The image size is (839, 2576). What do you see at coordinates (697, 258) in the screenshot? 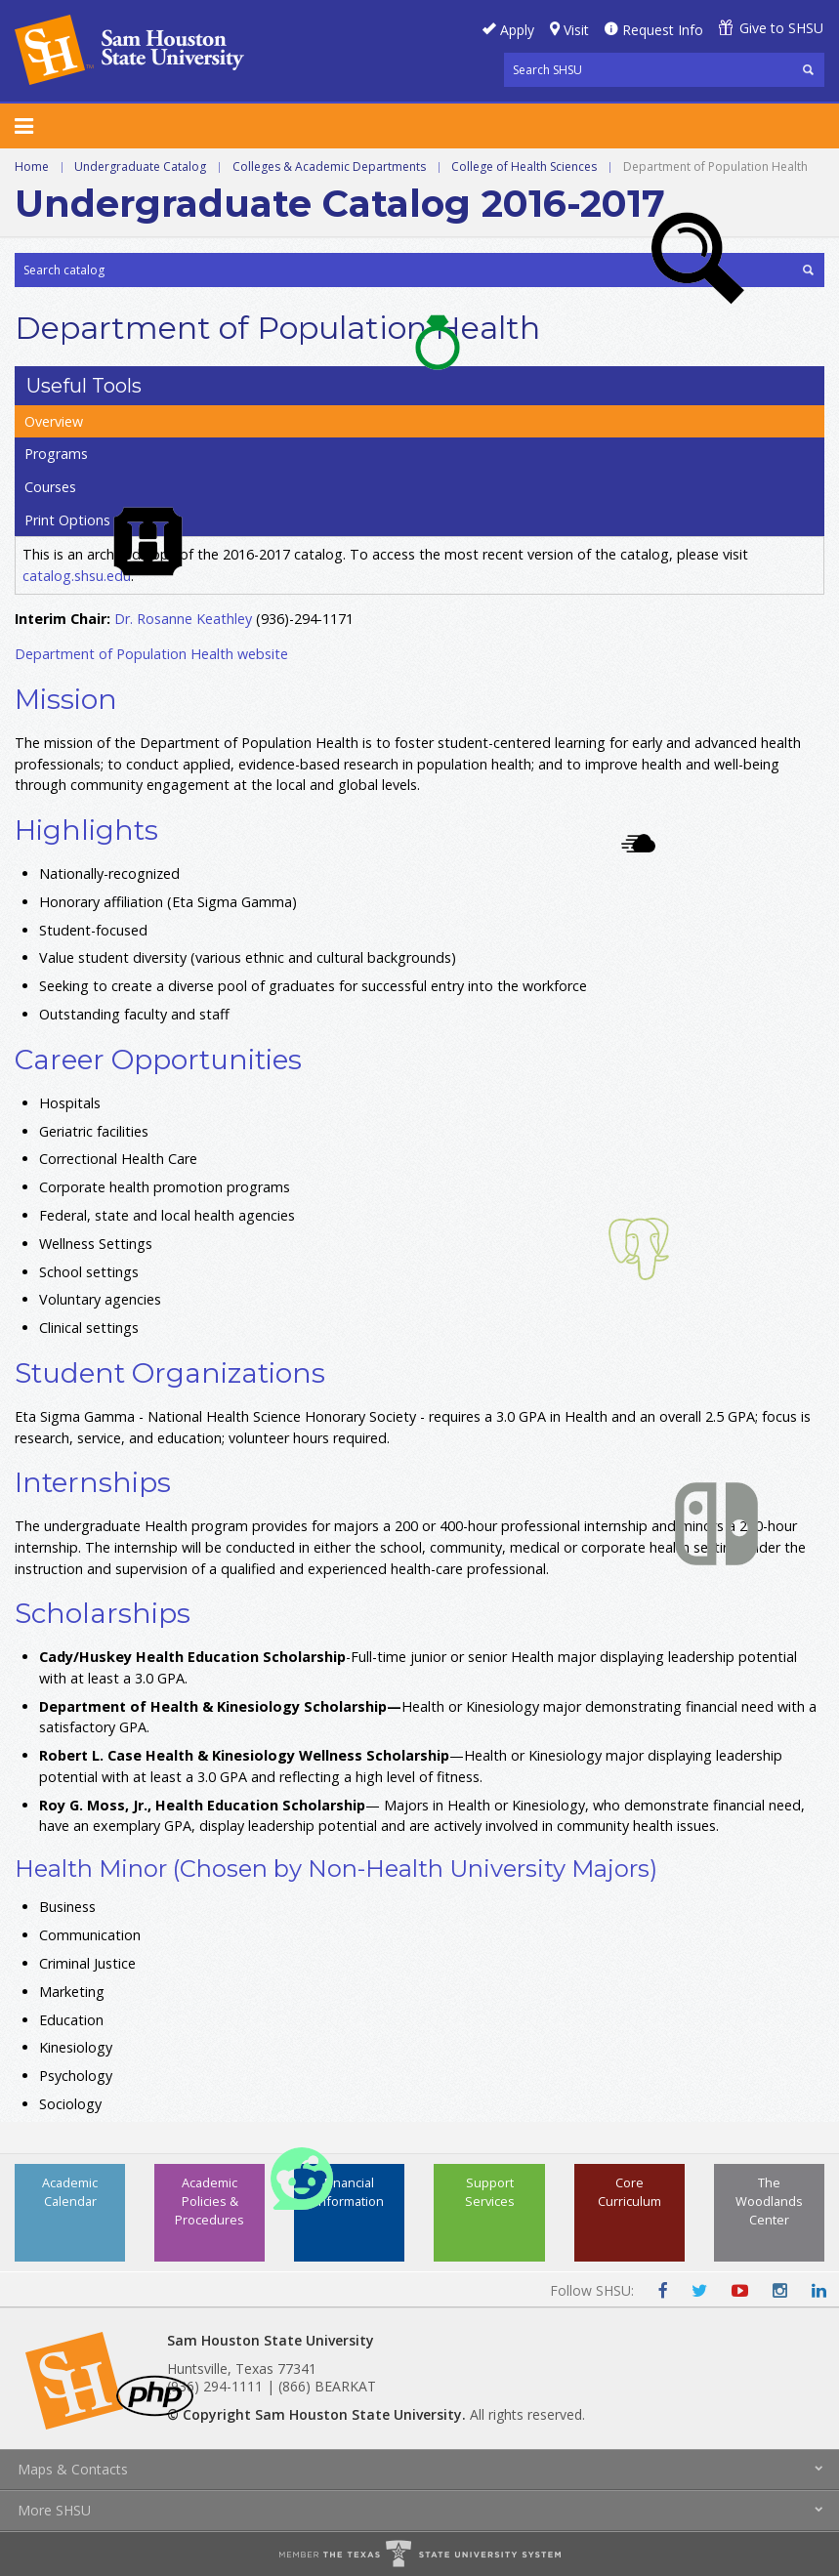
I see `open SearXNG privacy-focused search engine` at bounding box center [697, 258].